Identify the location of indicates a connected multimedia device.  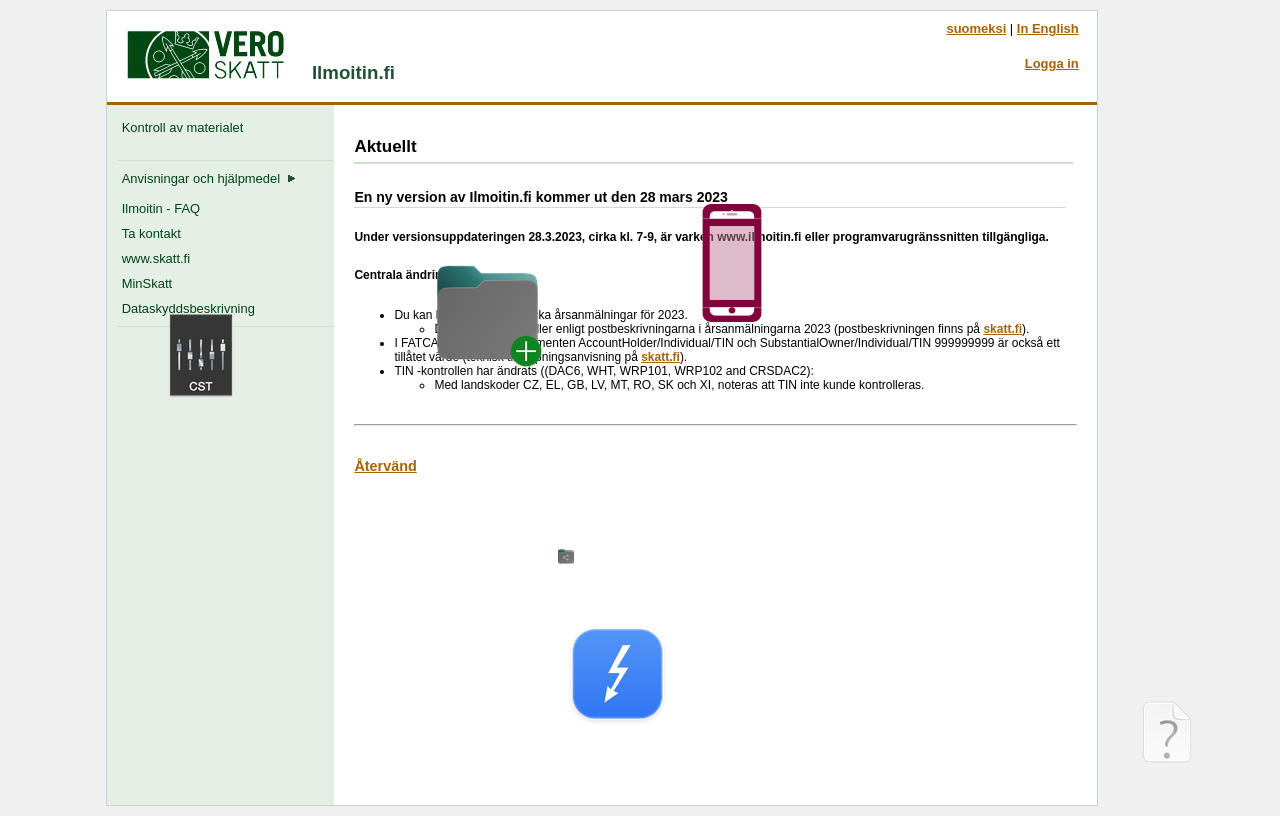
(732, 263).